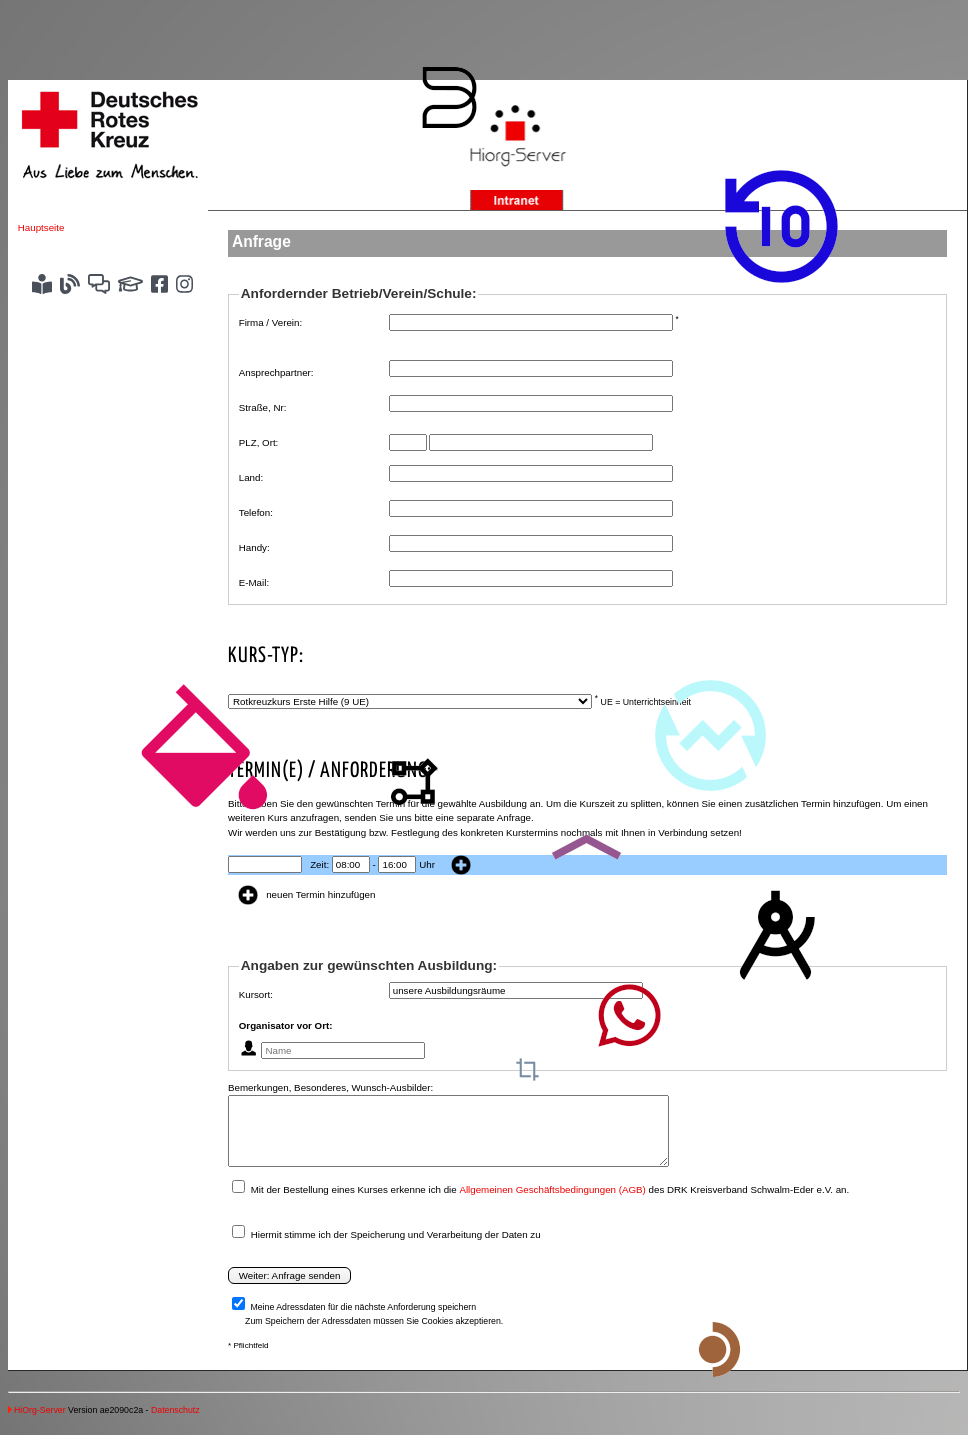 This screenshot has height=1435, width=968. What do you see at coordinates (775, 934) in the screenshot?
I see `access precision drawing or design tools` at bounding box center [775, 934].